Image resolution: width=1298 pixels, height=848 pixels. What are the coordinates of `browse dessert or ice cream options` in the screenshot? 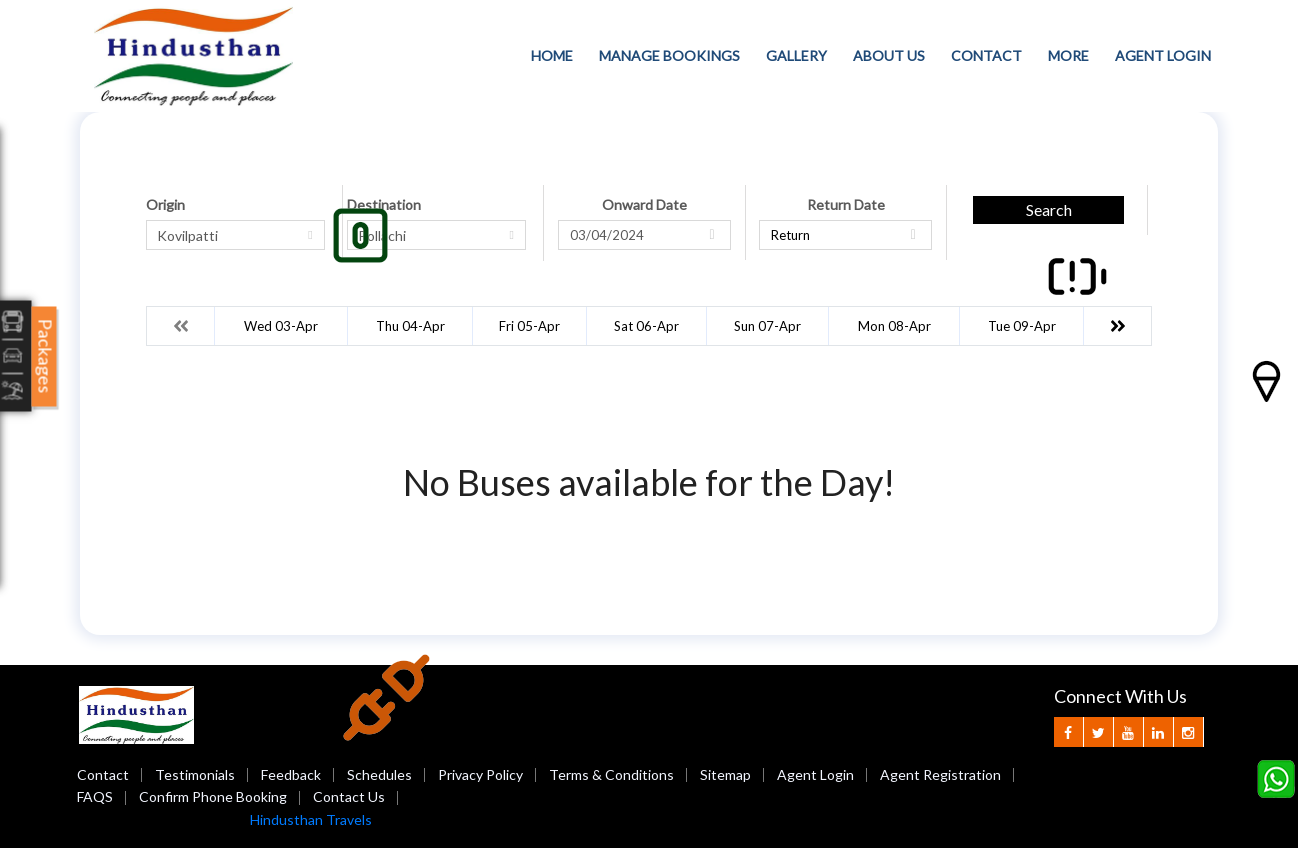 It's located at (1266, 380).